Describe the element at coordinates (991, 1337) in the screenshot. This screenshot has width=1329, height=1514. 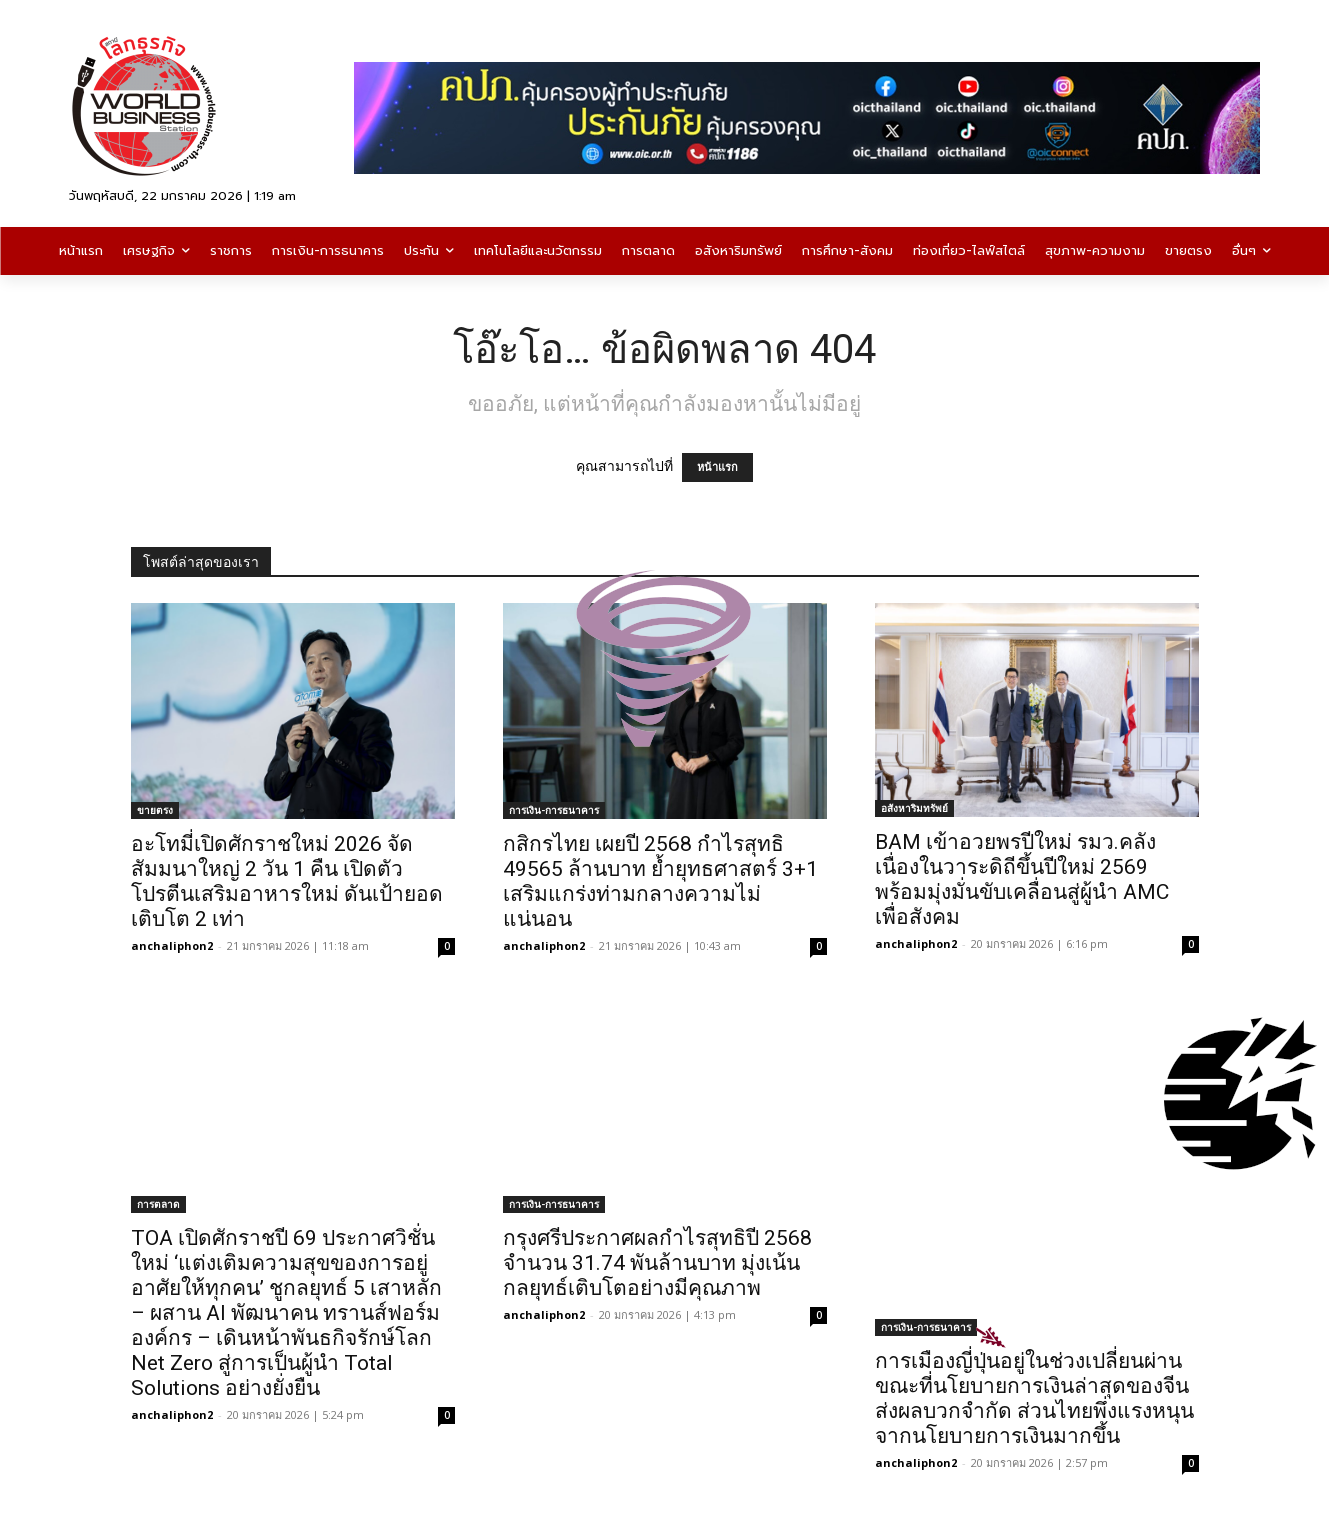
I see `select arrow or projectile weapon type` at that location.